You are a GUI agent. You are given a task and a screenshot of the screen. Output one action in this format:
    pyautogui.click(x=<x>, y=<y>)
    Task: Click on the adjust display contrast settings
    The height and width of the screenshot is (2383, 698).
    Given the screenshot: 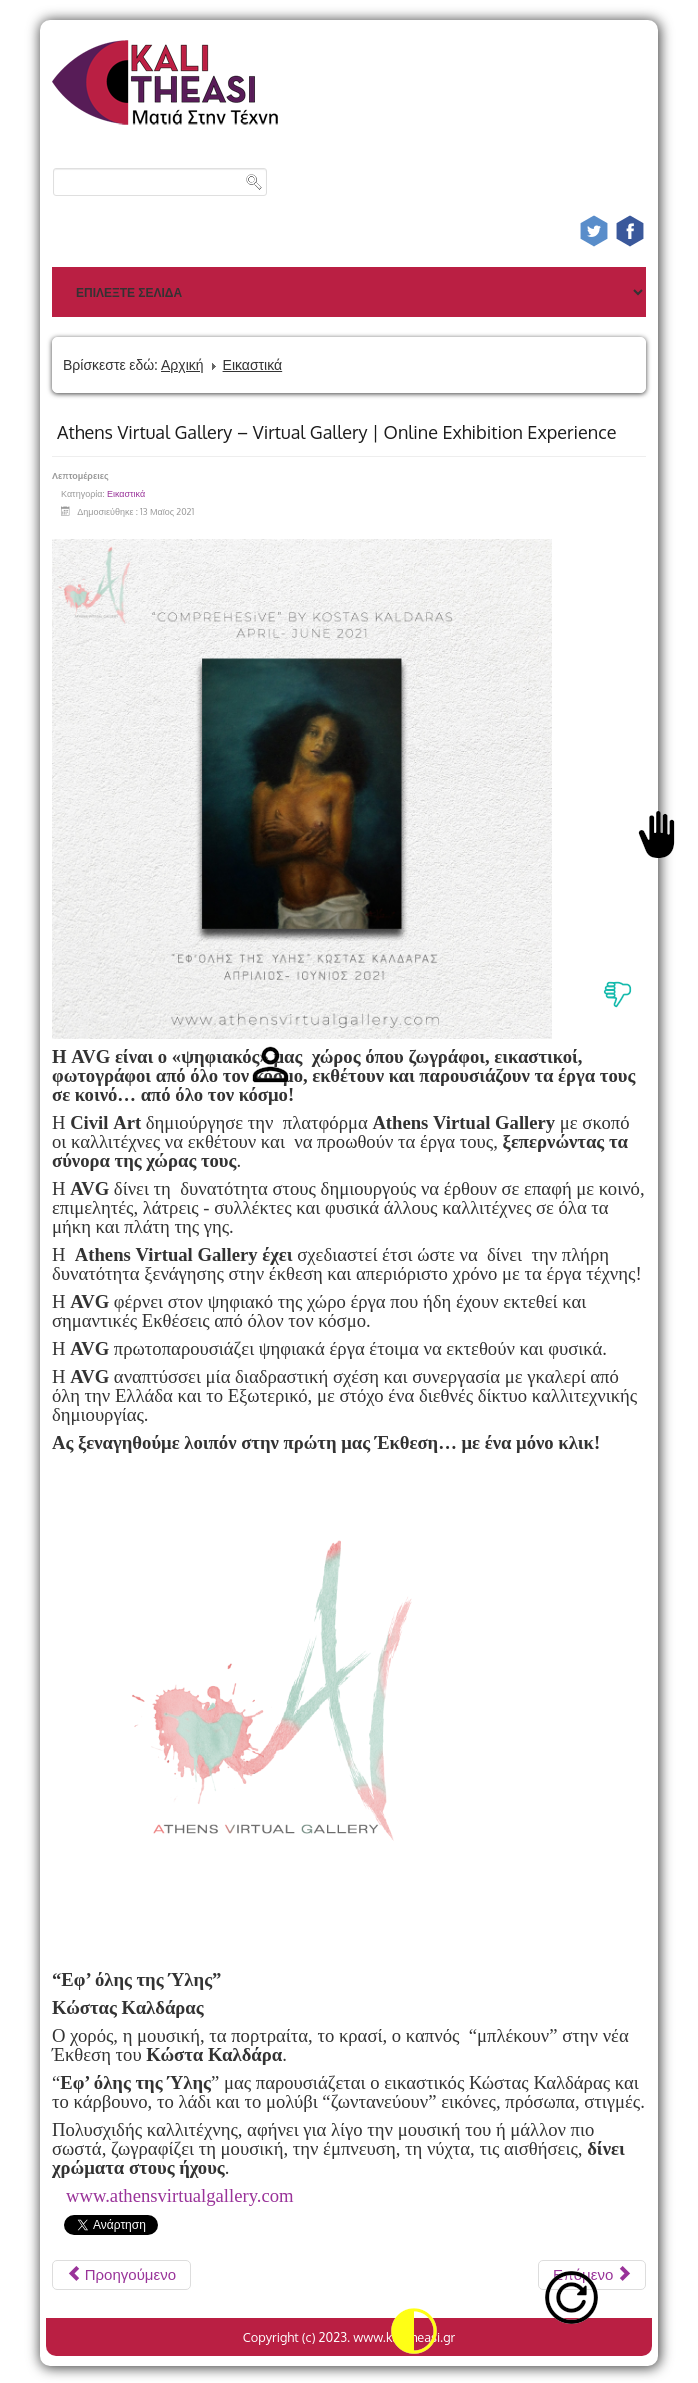 What is the action you would take?
    pyautogui.click(x=414, y=2331)
    